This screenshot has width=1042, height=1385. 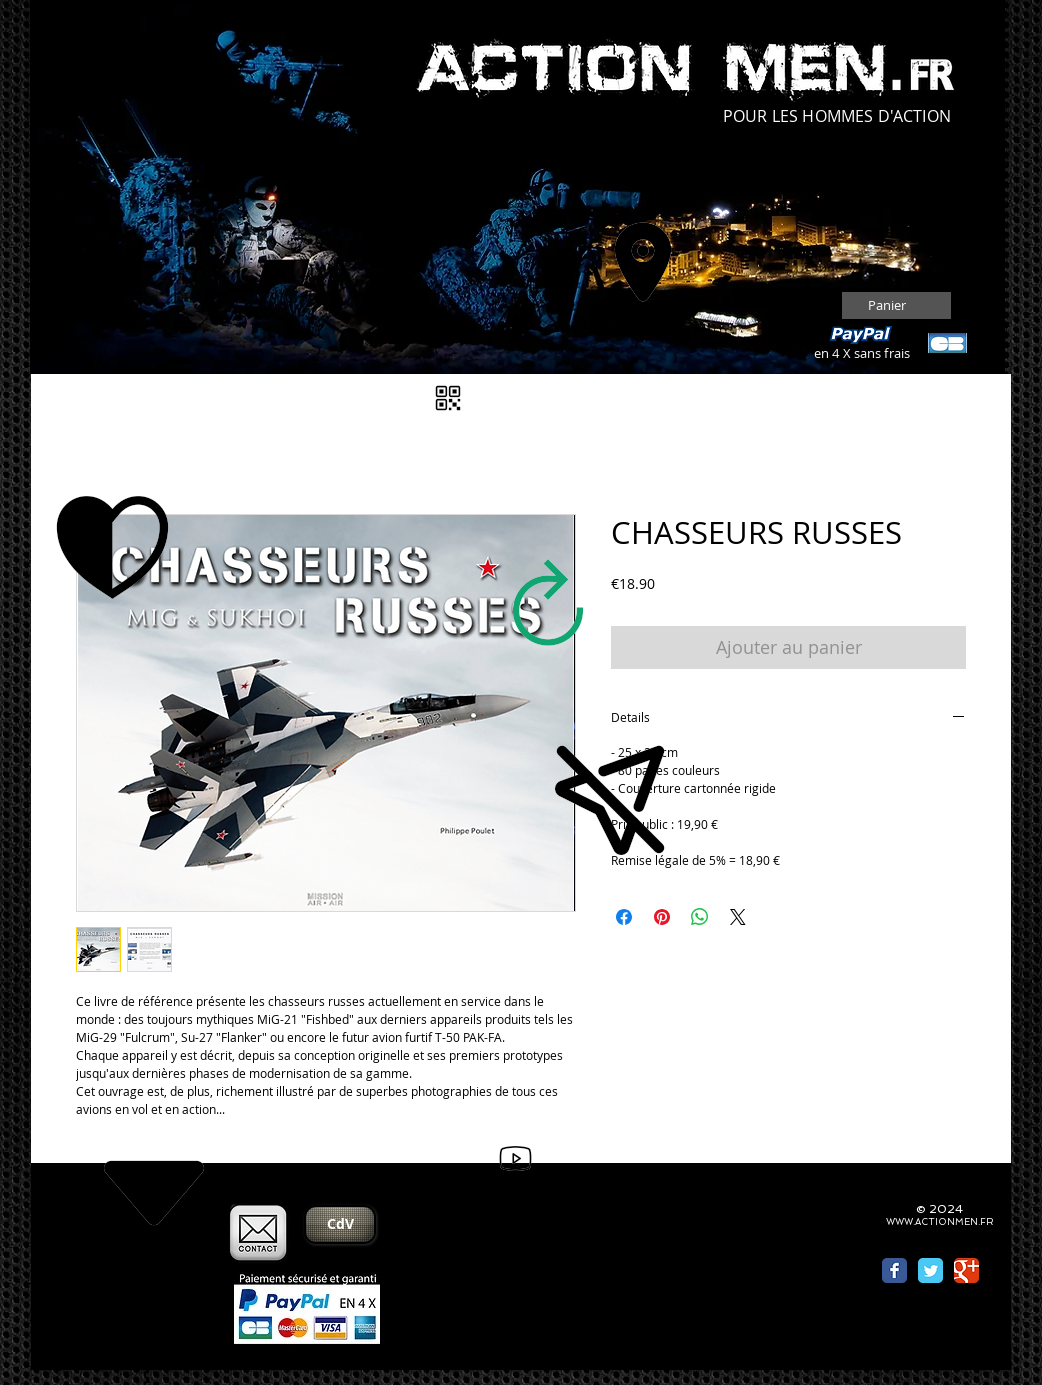 What do you see at coordinates (643, 262) in the screenshot?
I see `view current location on map` at bounding box center [643, 262].